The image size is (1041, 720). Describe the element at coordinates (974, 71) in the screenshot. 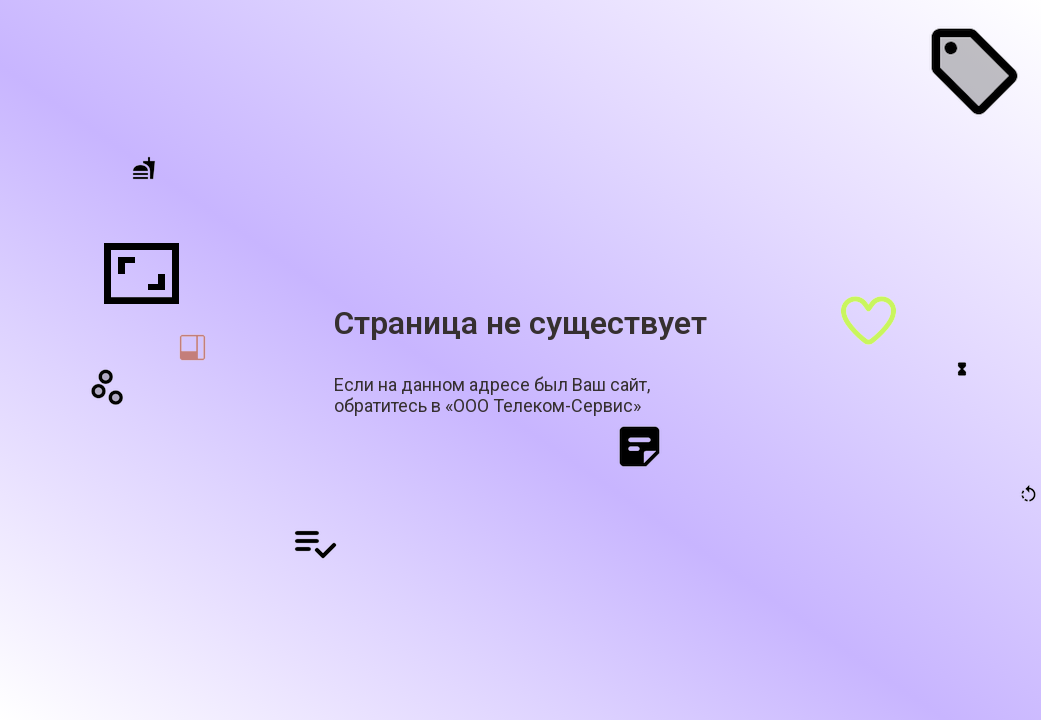

I see `view or apply tags to an item` at that location.